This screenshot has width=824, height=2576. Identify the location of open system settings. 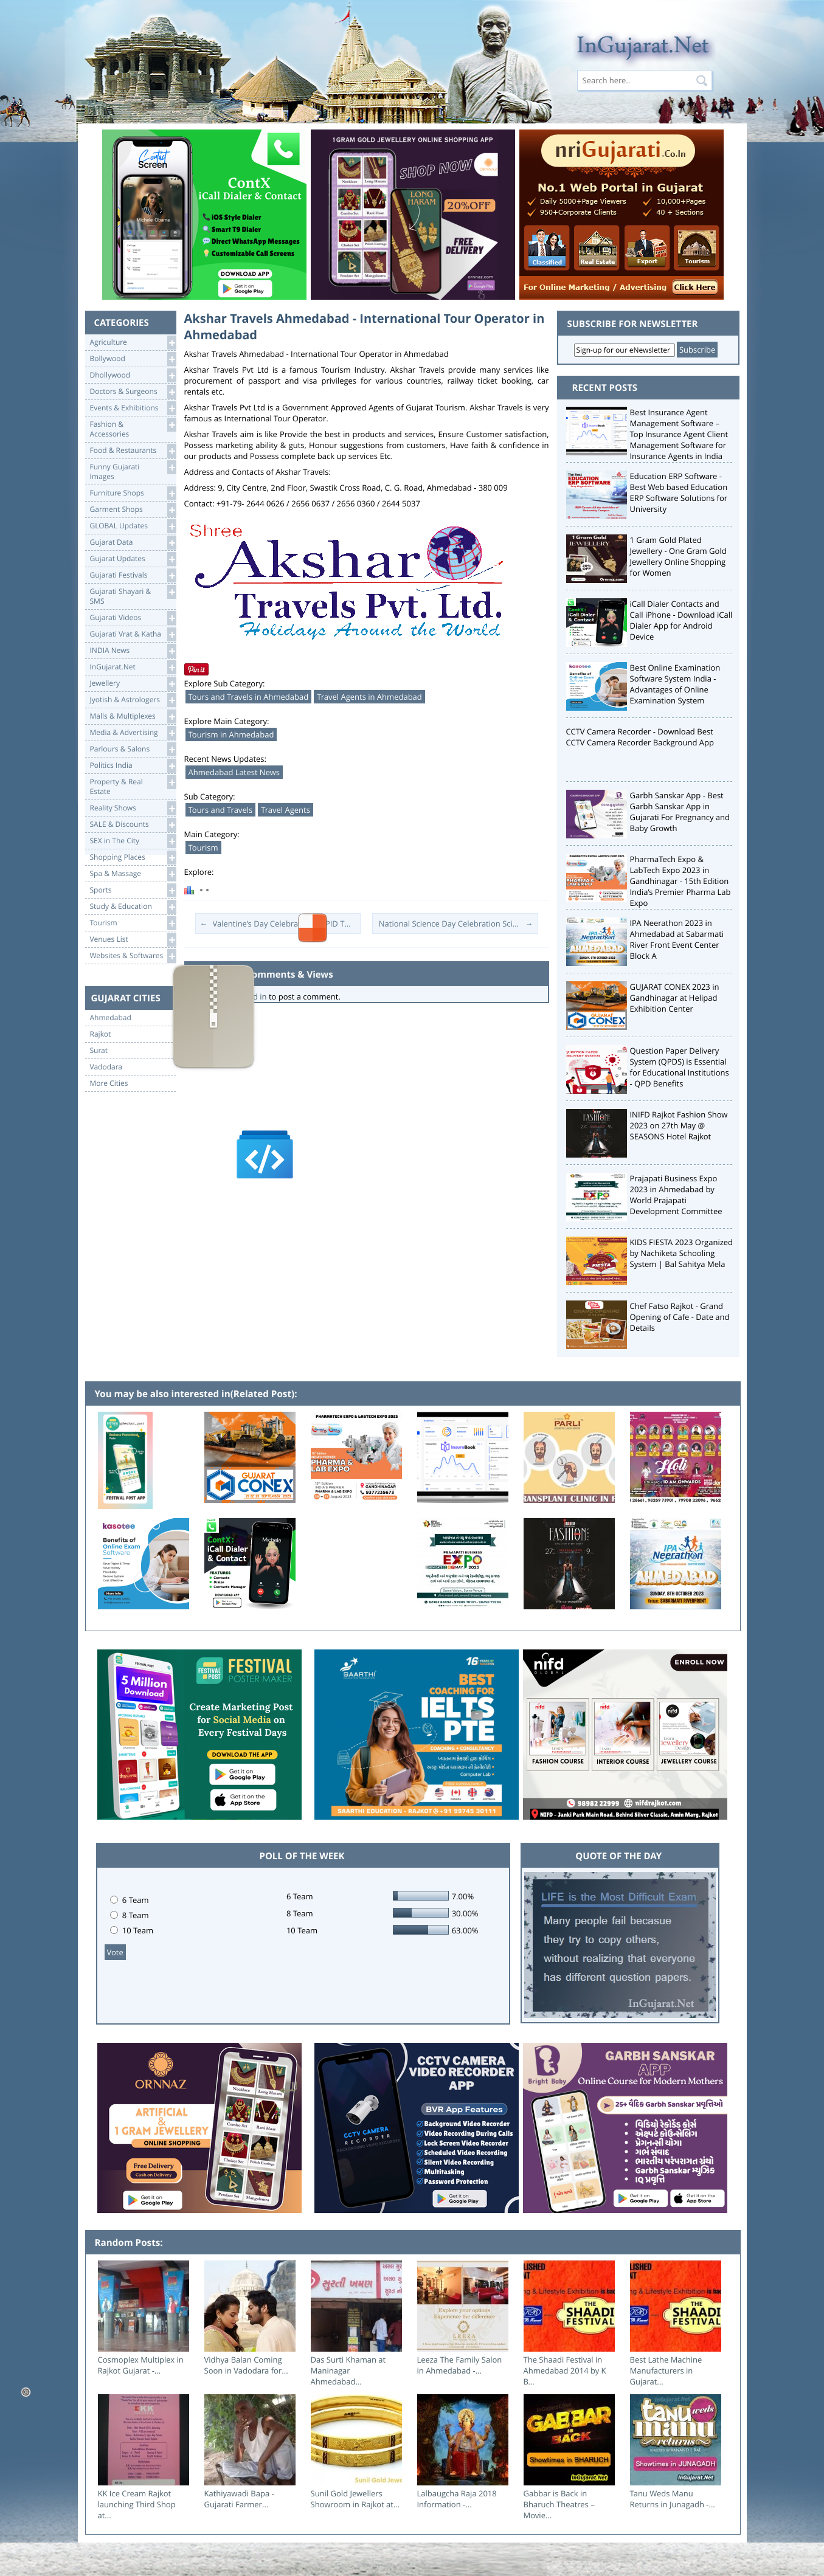
(26, 2392).